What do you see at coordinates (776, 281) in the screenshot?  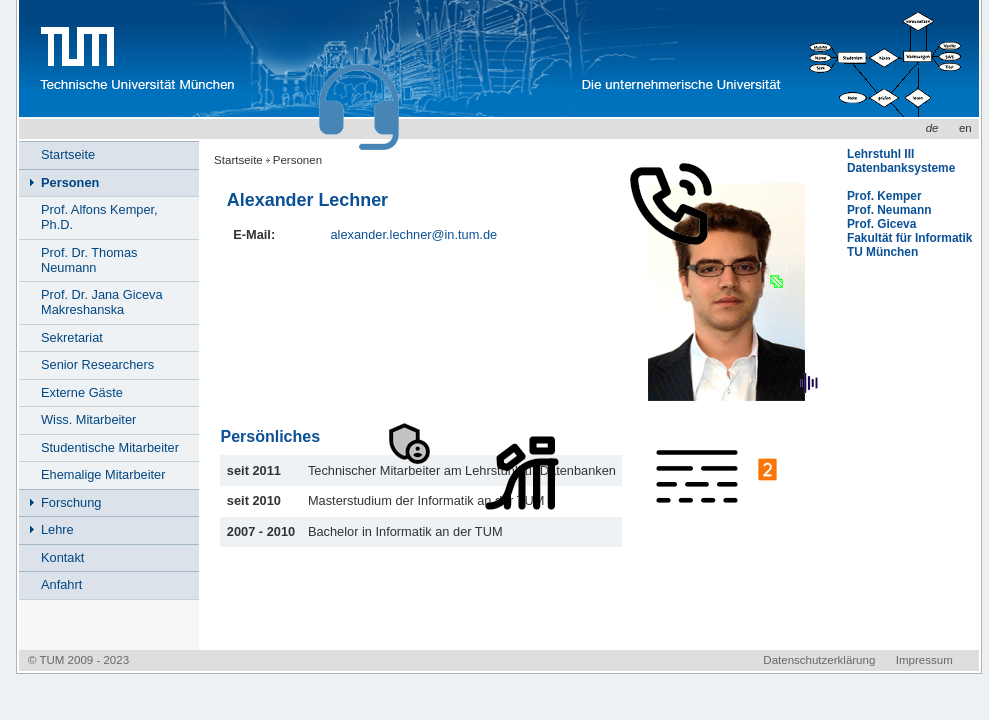 I see `merge or unite selected layers` at bounding box center [776, 281].